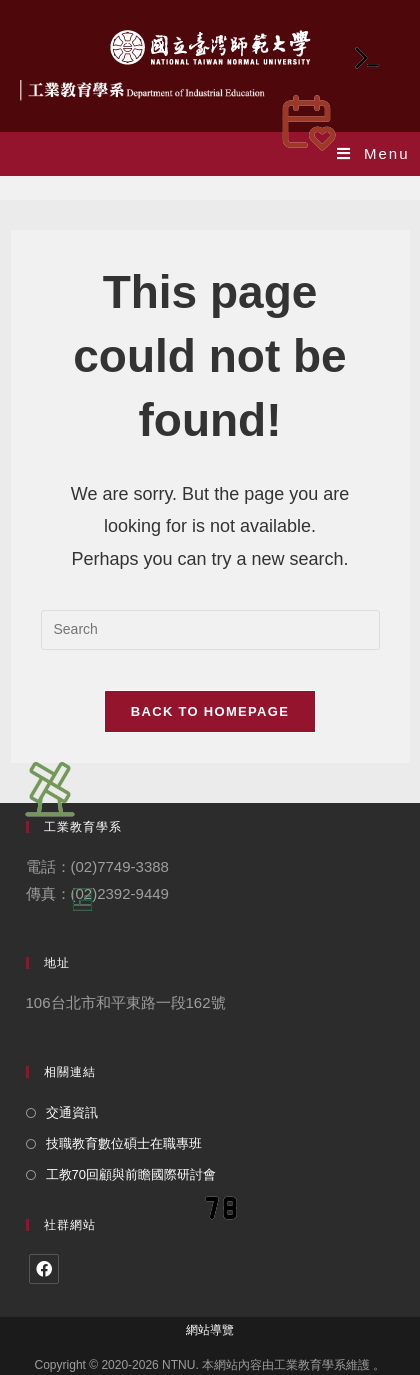 The image size is (420, 1375). I want to click on open command palette, so click(367, 58).